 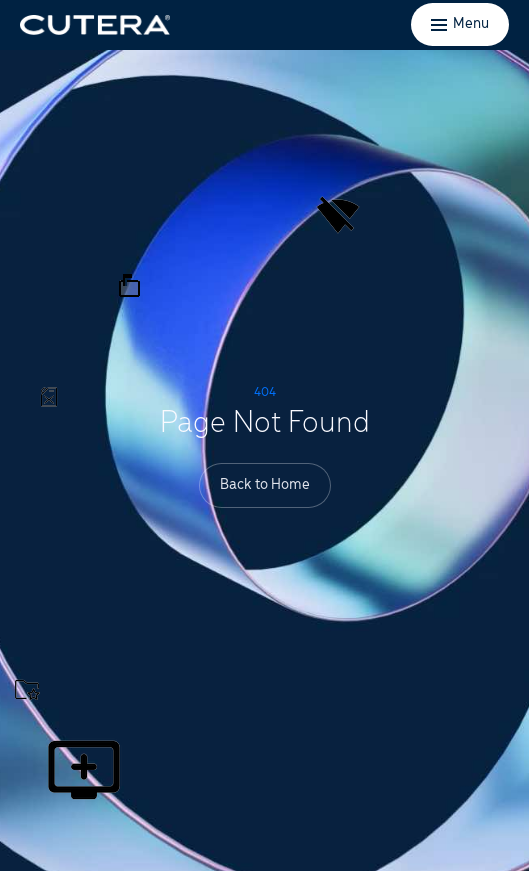 What do you see at coordinates (49, 397) in the screenshot?
I see `fuel or gas station indicator` at bounding box center [49, 397].